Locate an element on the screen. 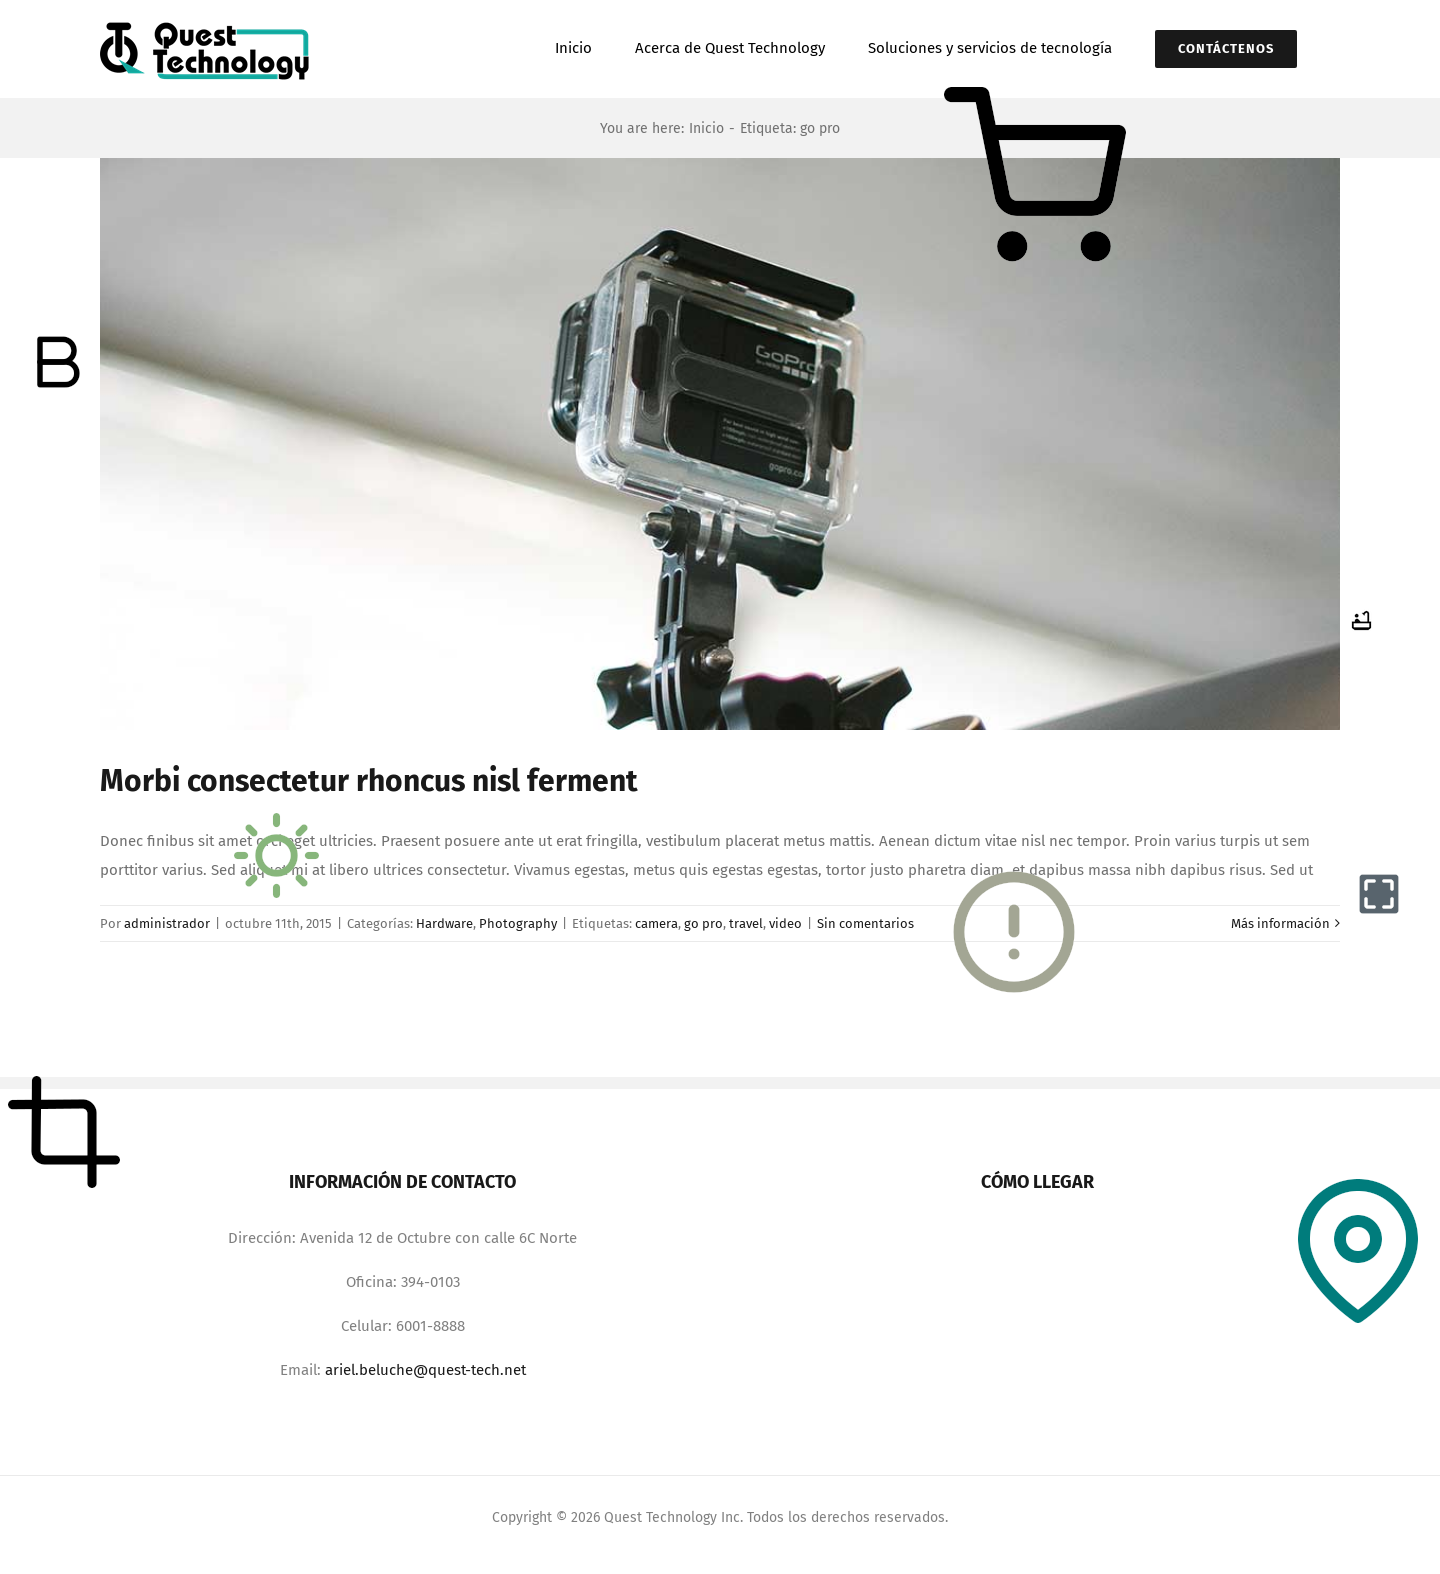  indicates a warning or alert message is located at coordinates (1014, 932).